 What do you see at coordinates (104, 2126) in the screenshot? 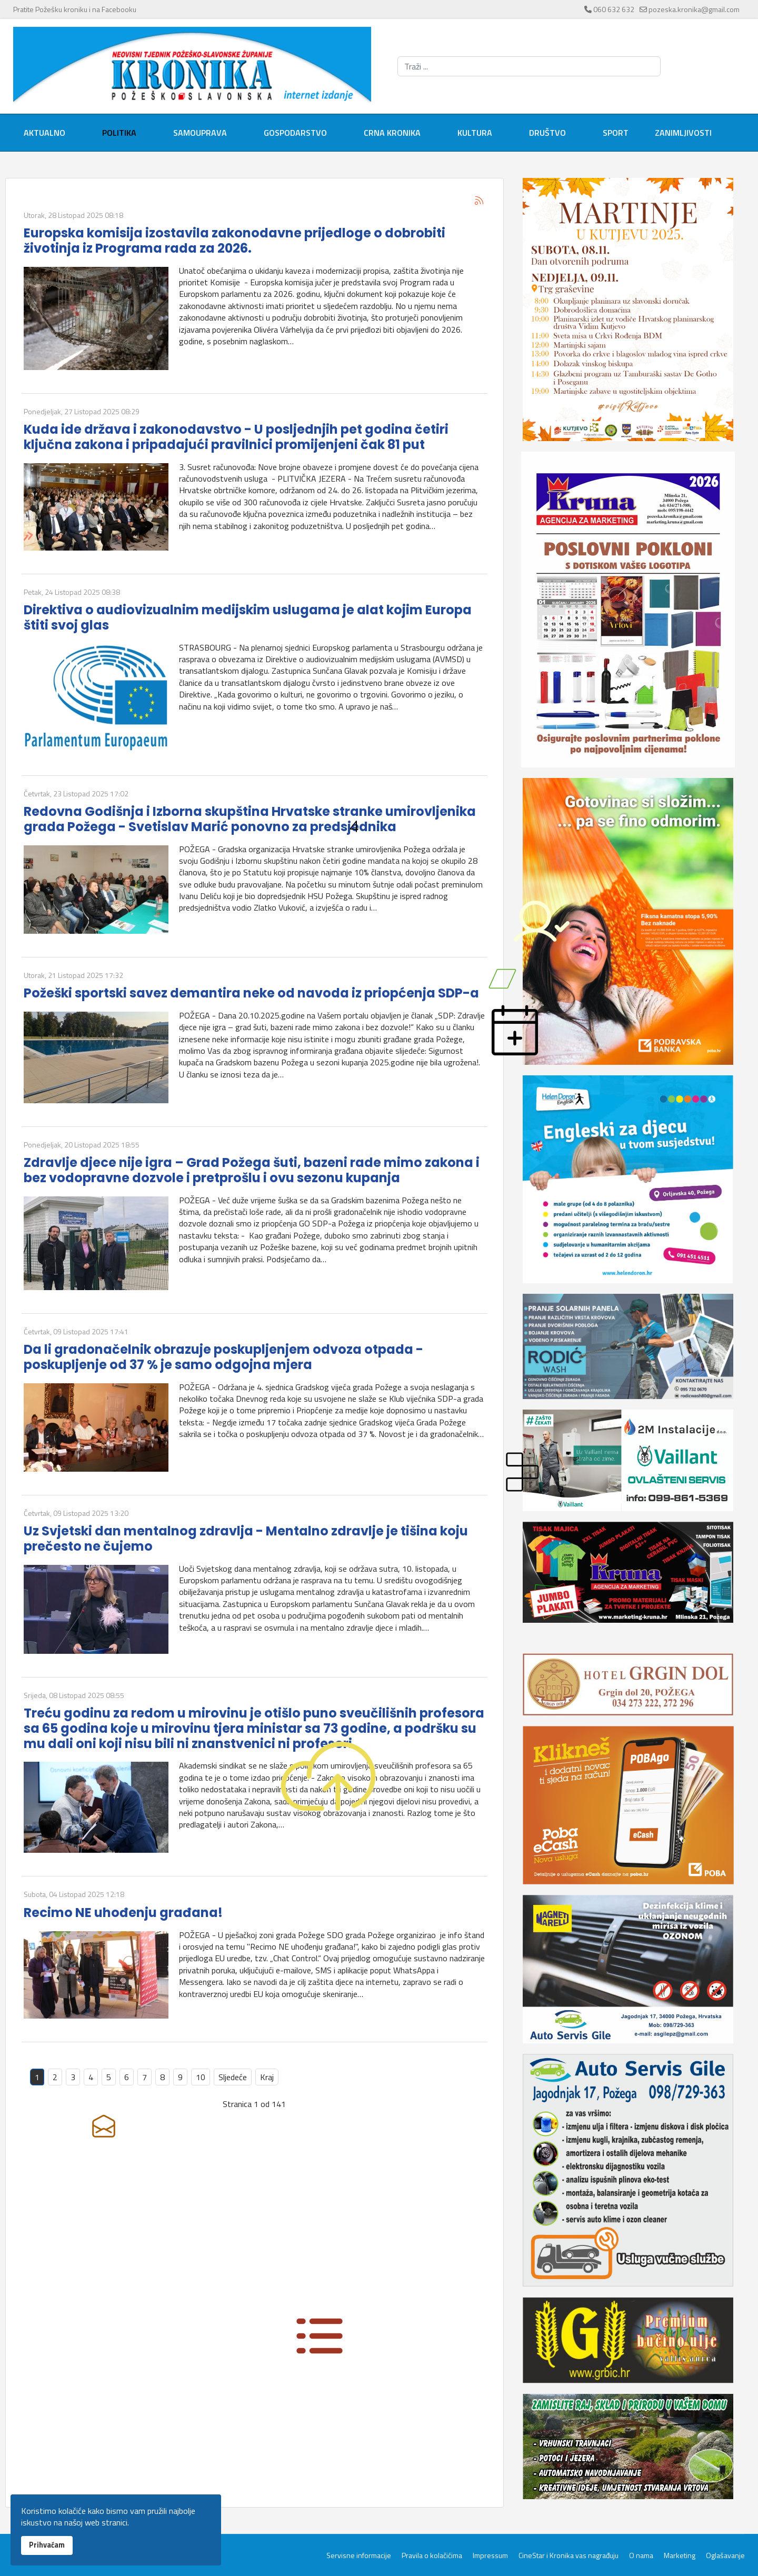
I see `view an opened email or message` at bounding box center [104, 2126].